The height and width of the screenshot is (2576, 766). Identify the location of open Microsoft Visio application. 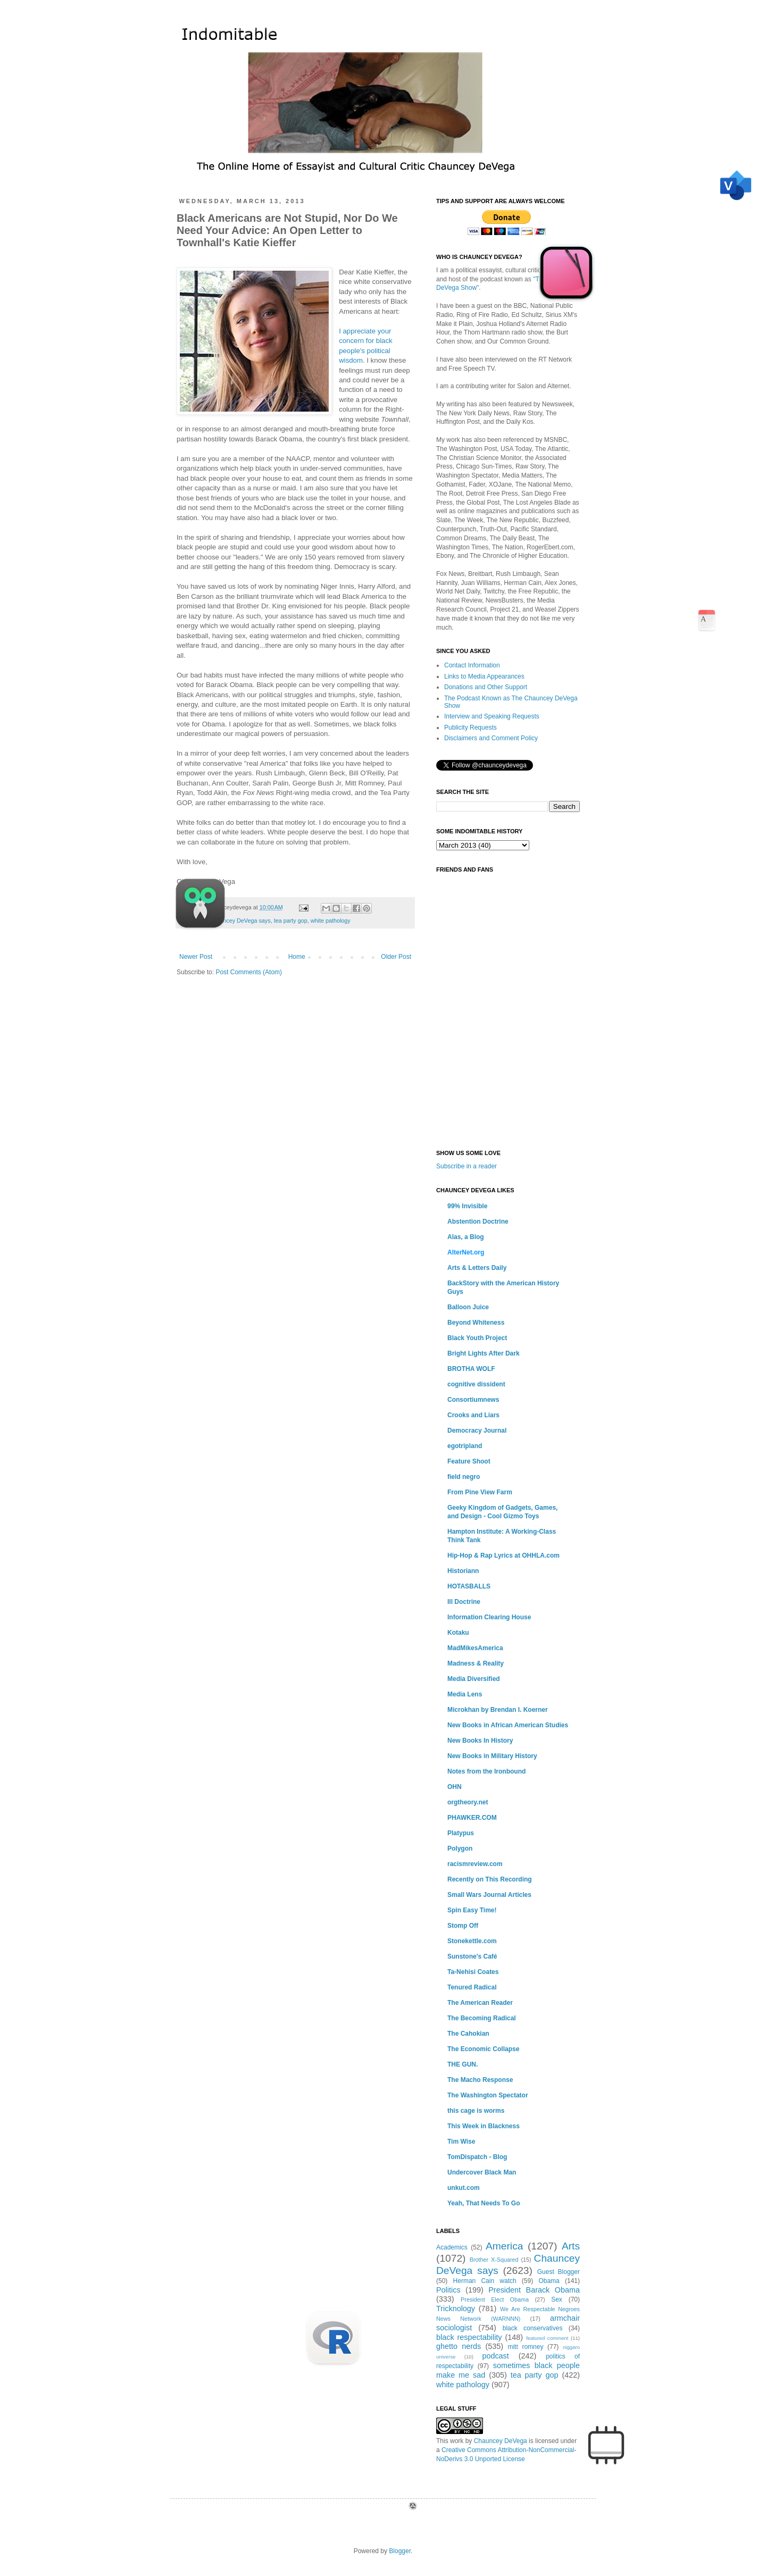
(736, 186).